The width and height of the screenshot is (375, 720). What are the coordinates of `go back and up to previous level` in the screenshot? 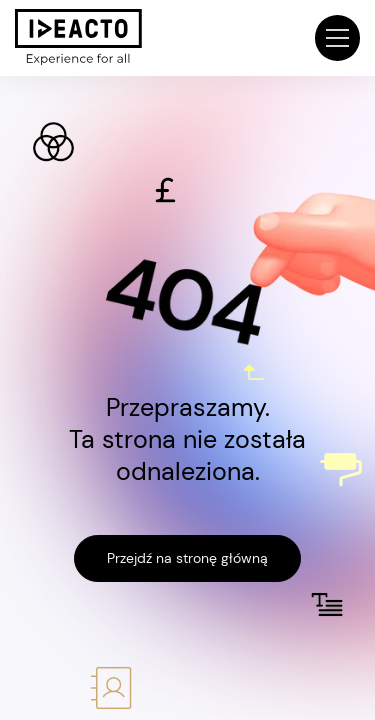 It's located at (253, 373).